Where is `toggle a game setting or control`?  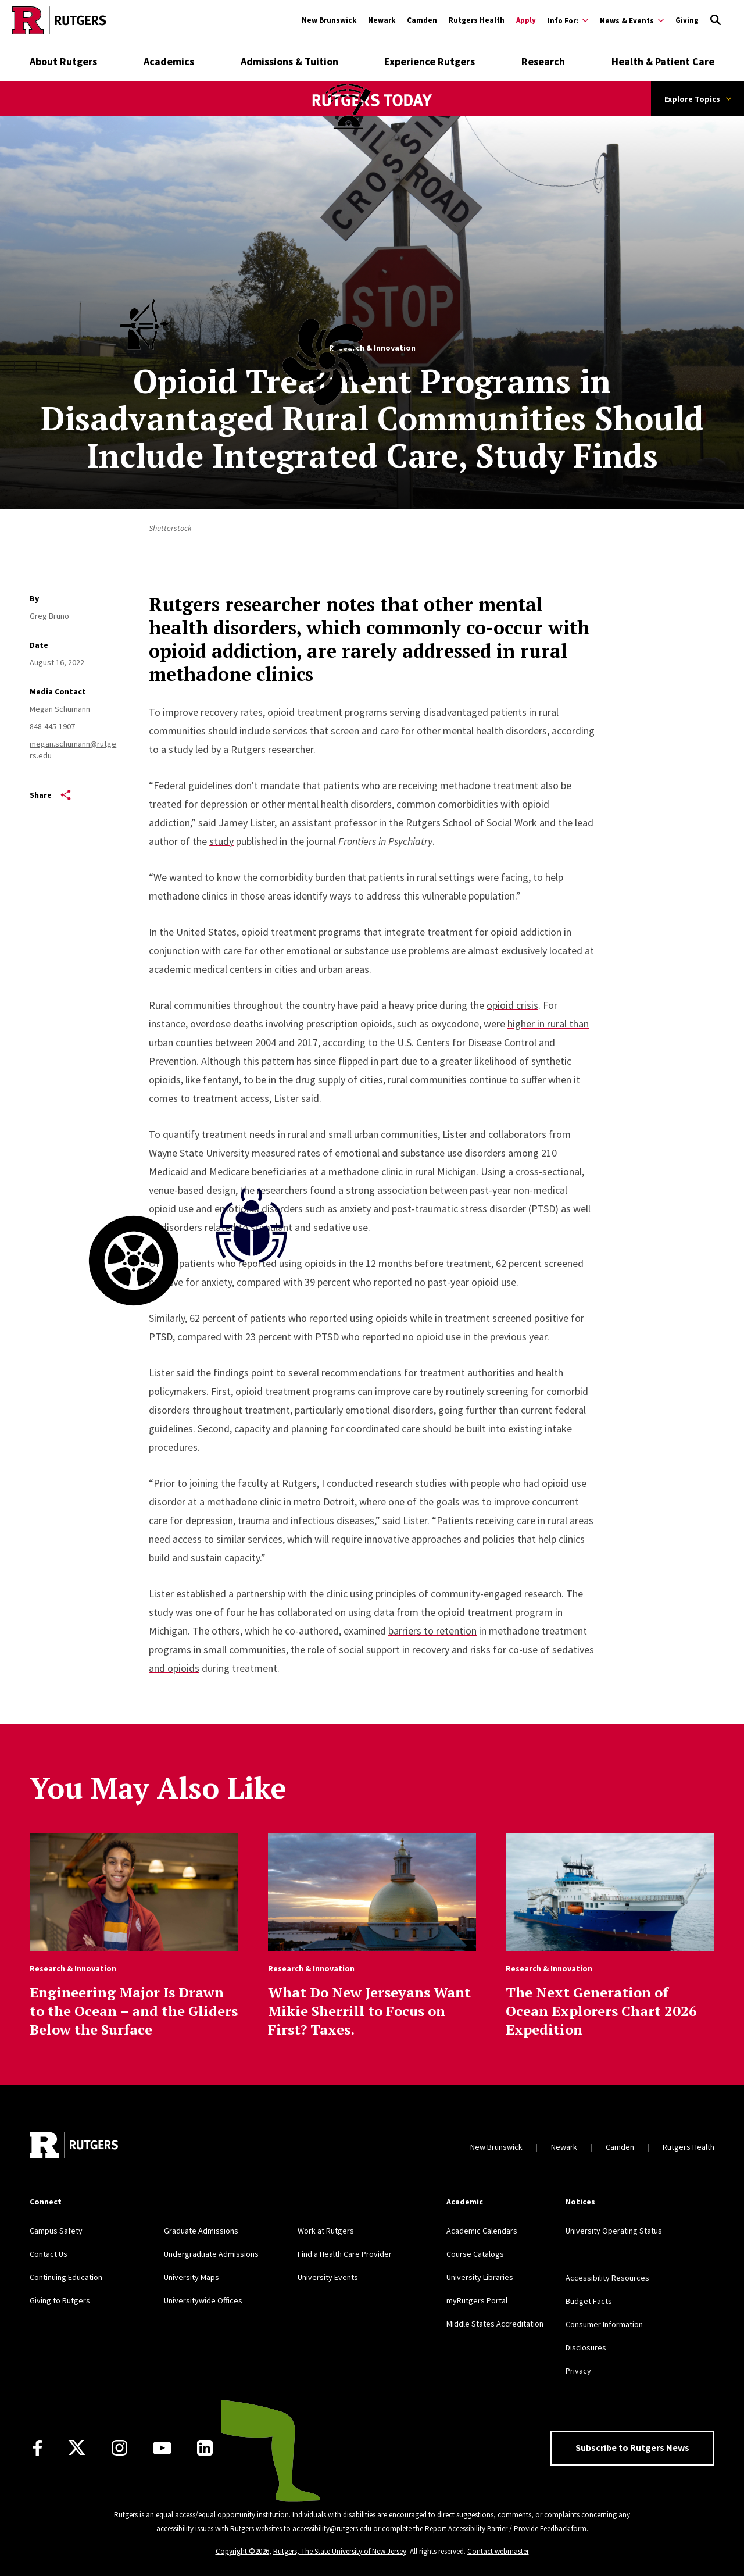
toggle a game setting or control is located at coordinates (349, 106).